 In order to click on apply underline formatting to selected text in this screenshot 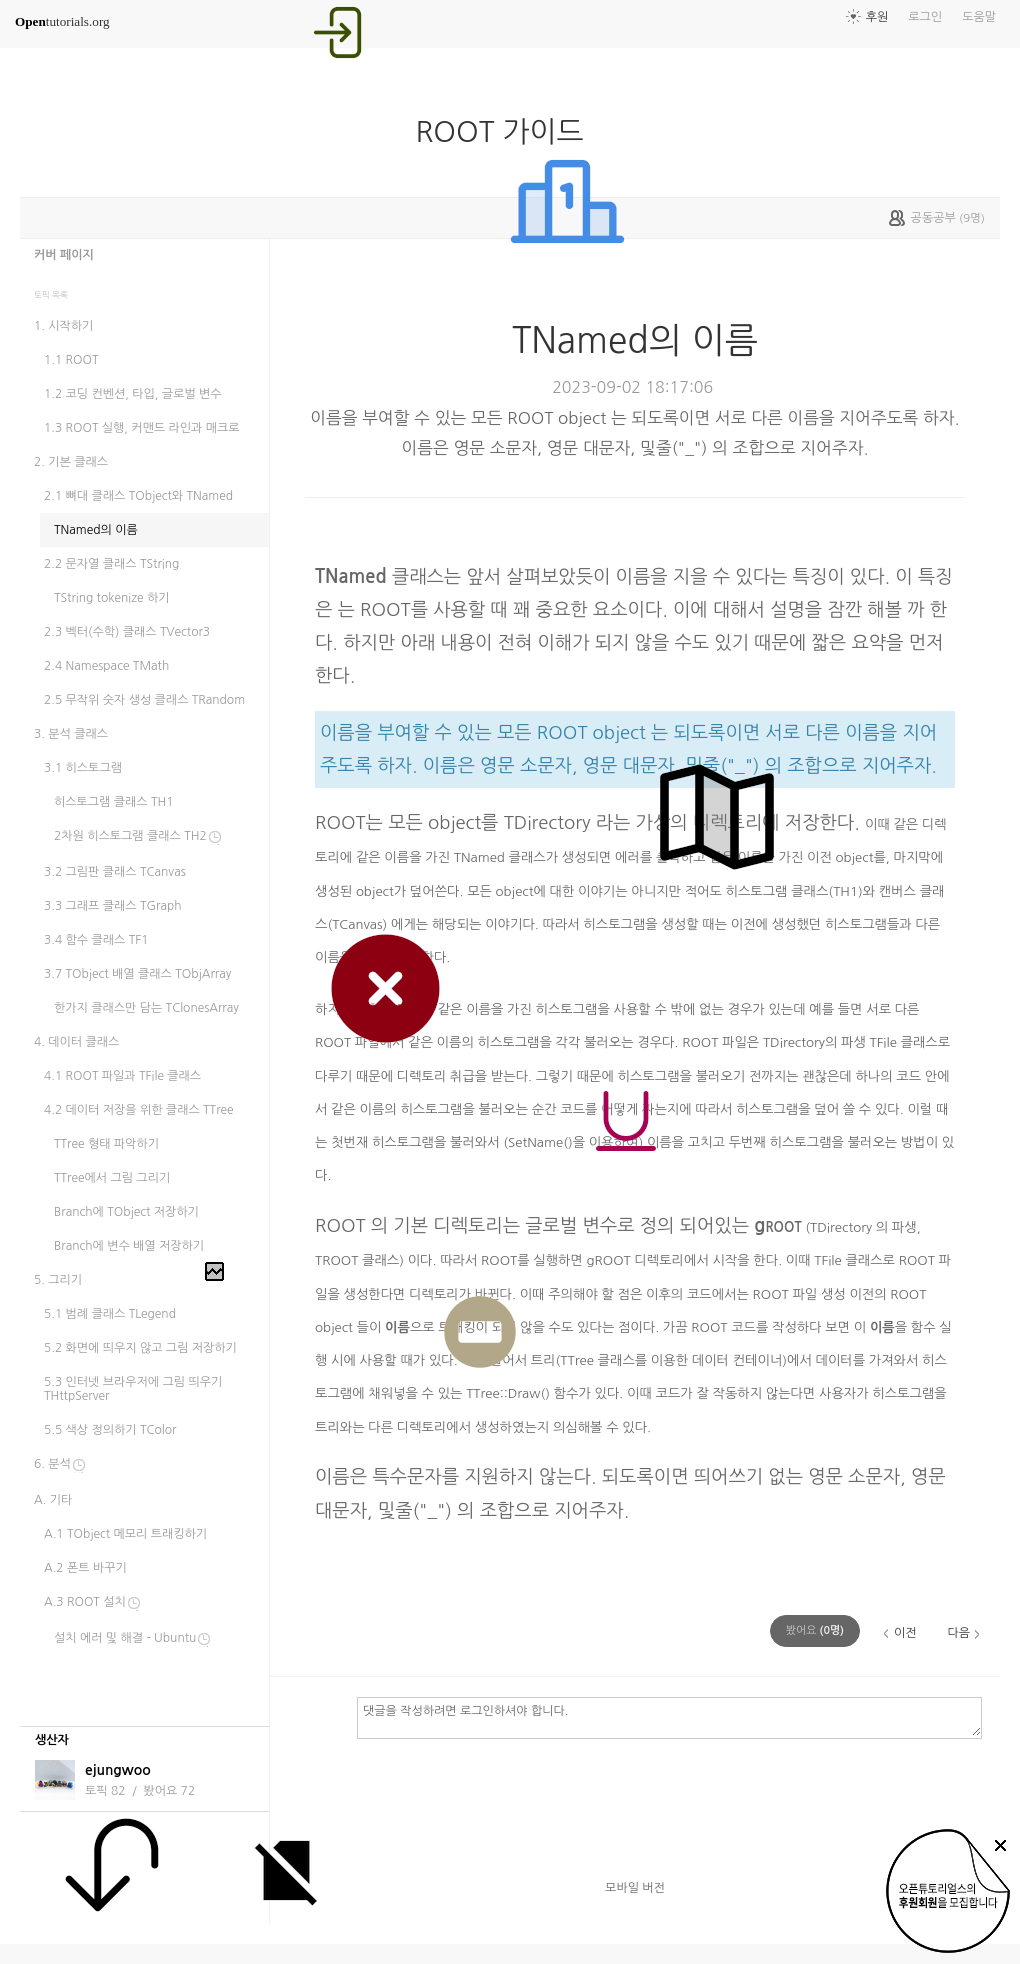, I will do `click(626, 1121)`.